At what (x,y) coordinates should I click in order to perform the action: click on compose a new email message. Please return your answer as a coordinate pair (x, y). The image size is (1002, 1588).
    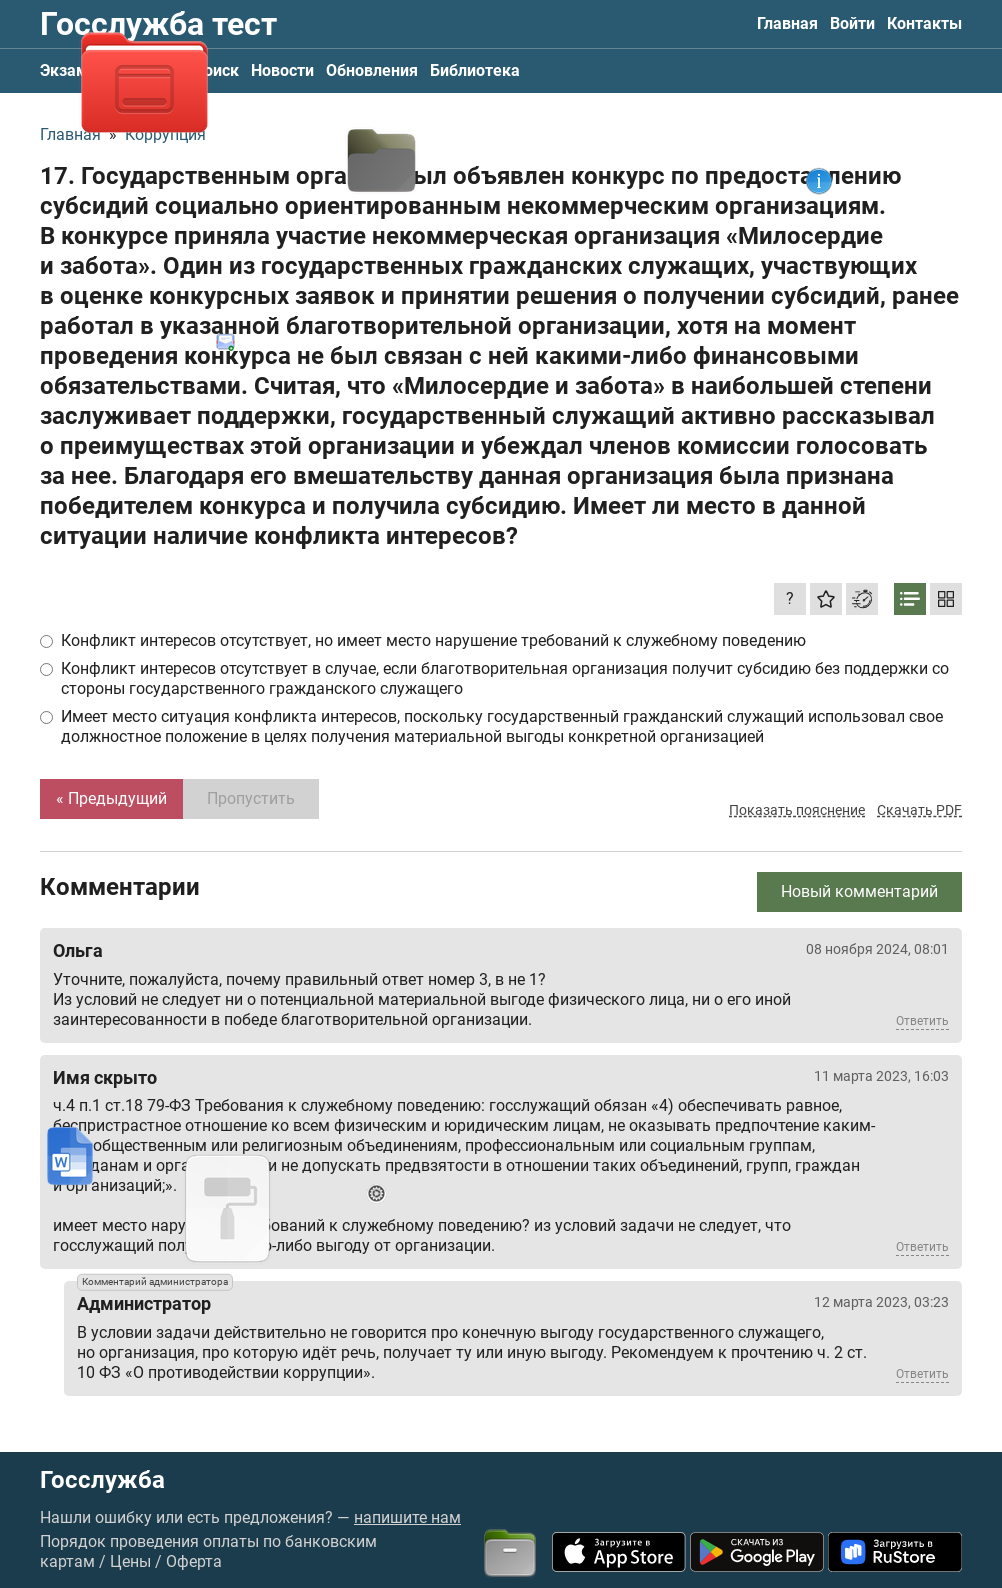
    Looking at the image, I should click on (225, 341).